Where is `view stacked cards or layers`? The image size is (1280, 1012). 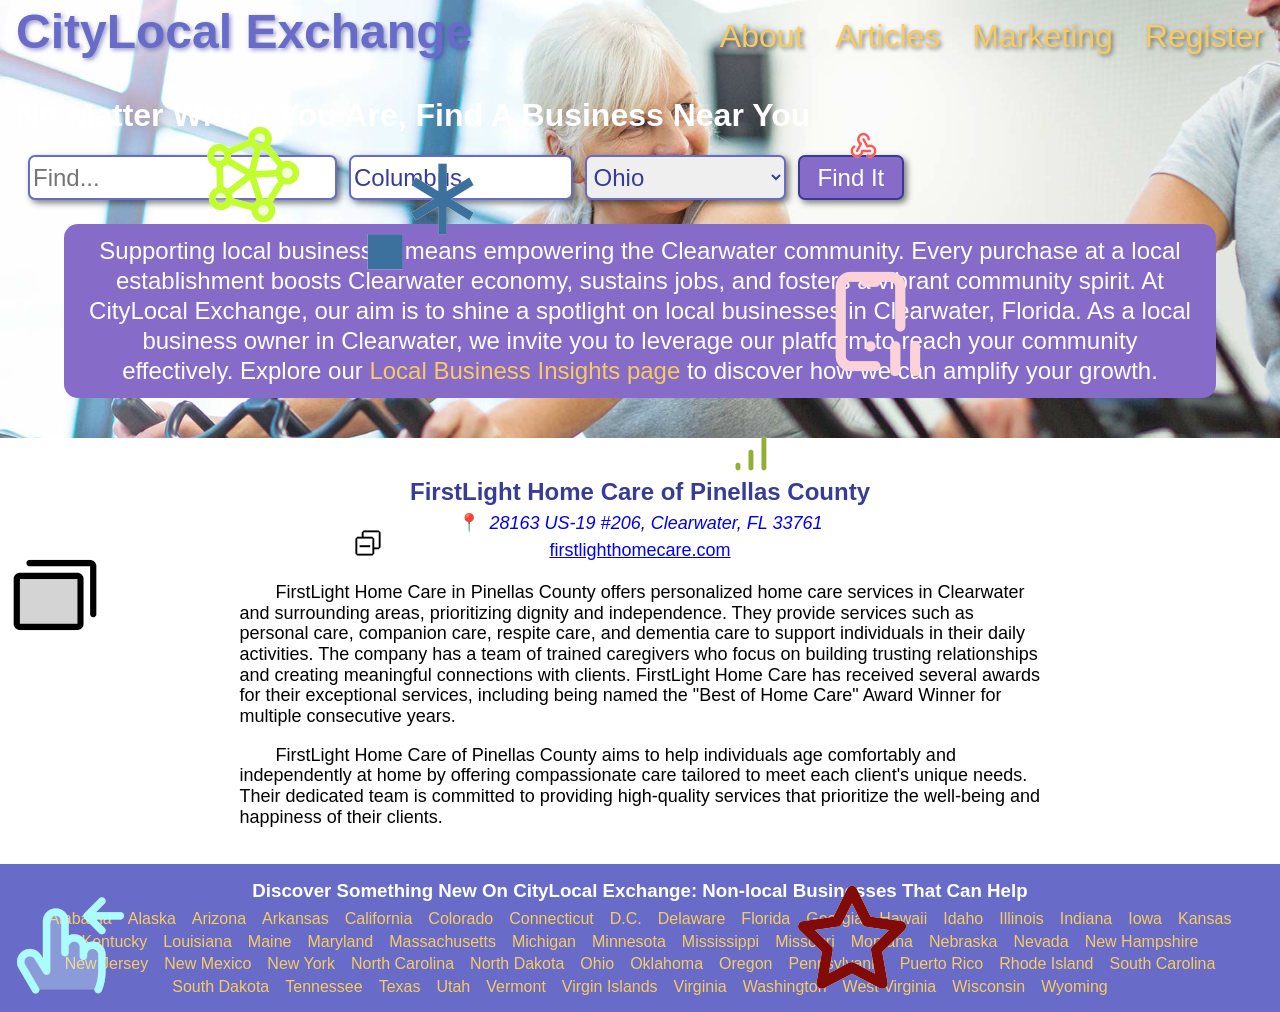
view stacked cards or layers is located at coordinates (55, 595).